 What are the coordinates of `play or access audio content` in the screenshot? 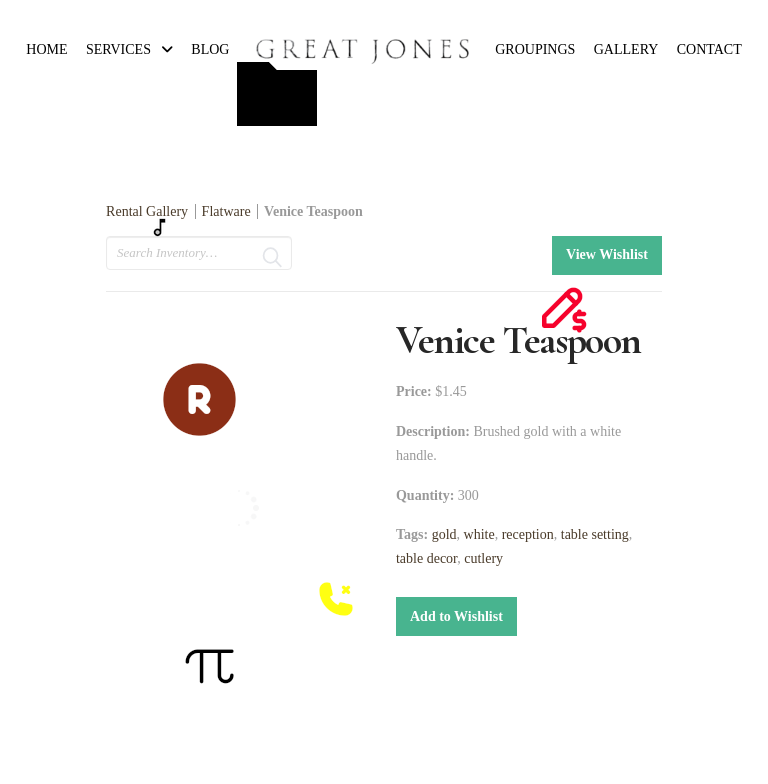 It's located at (159, 227).